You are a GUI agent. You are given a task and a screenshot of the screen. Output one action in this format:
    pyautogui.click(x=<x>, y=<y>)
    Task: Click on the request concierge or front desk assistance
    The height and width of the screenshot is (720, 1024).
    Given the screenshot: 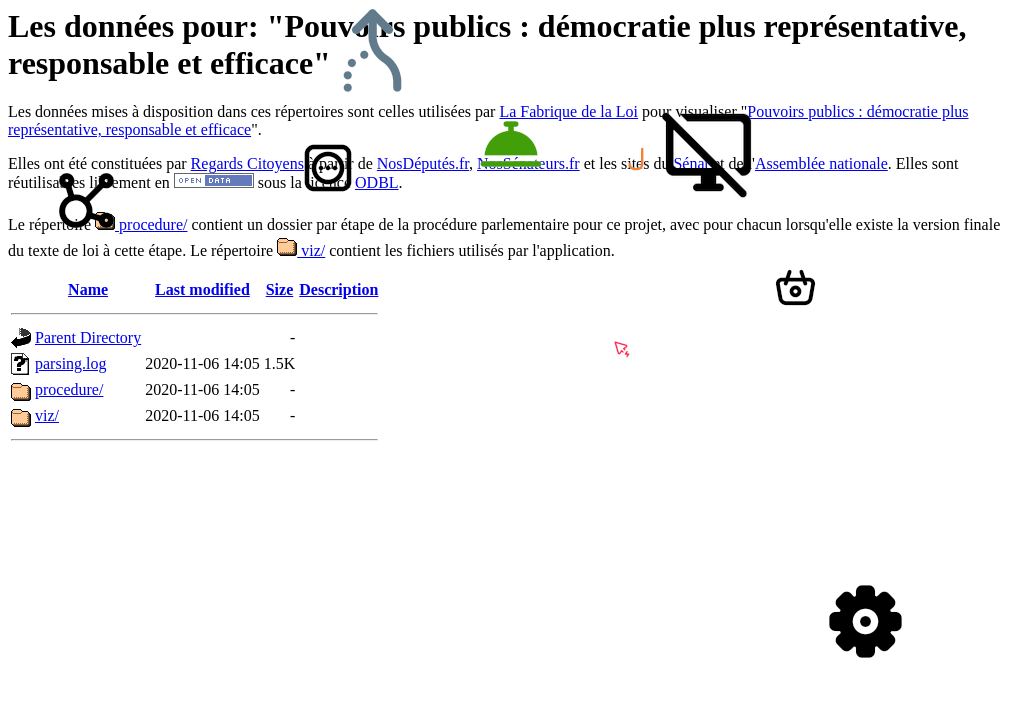 What is the action you would take?
    pyautogui.click(x=511, y=144)
    